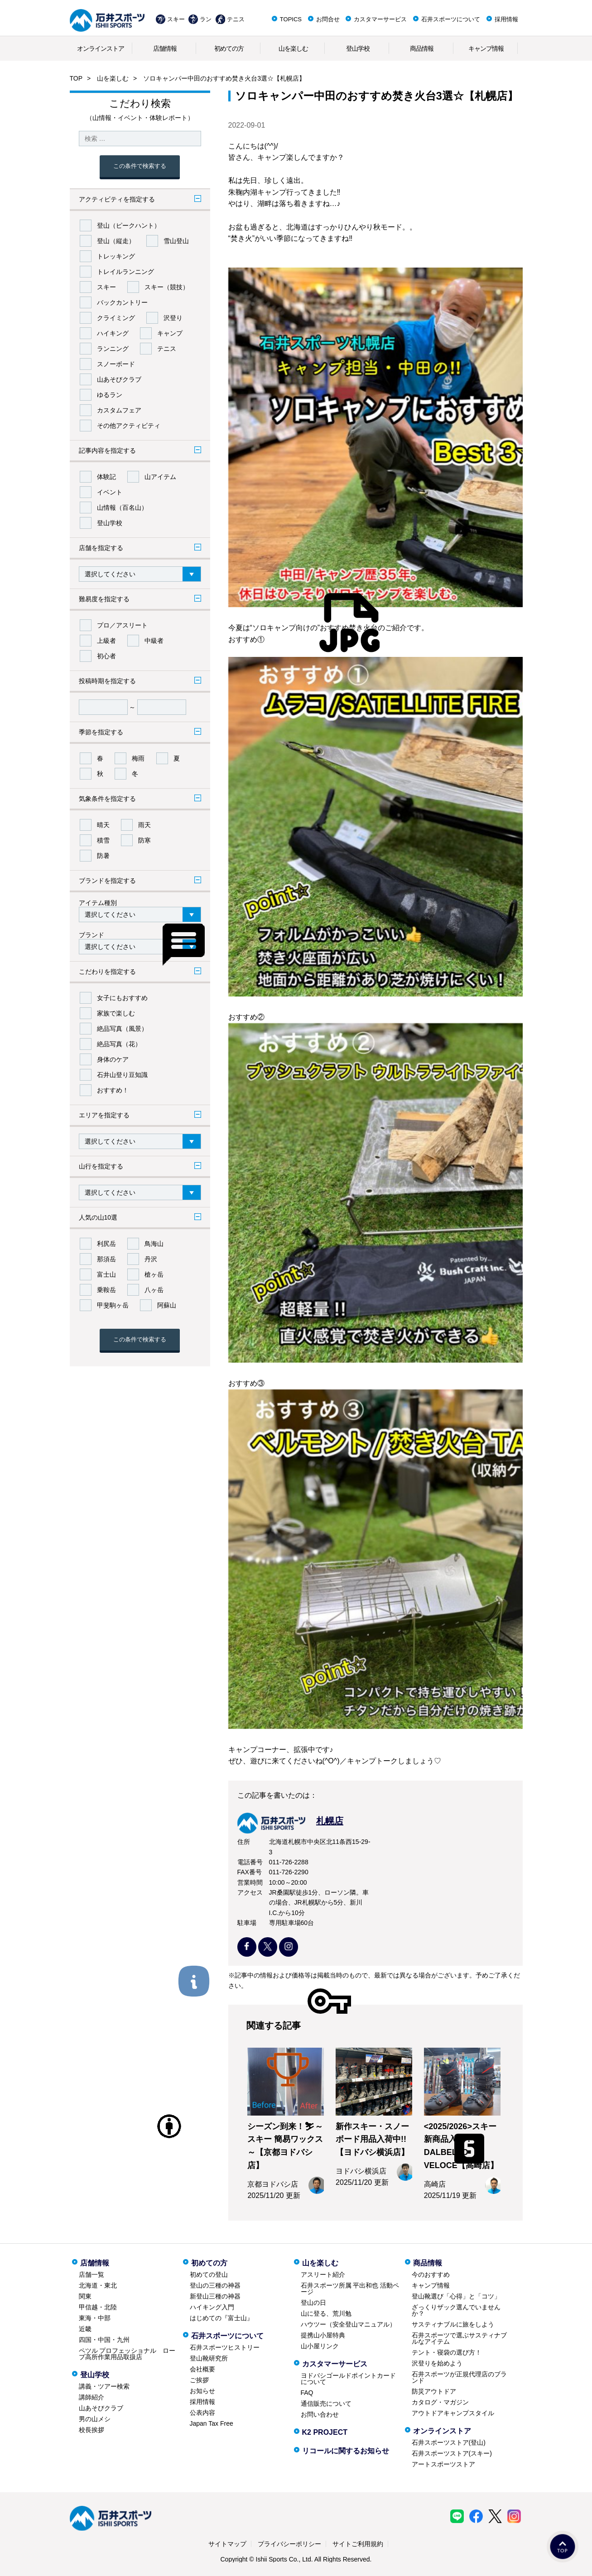  I want to click on view more information or details, so click(194, 1981).